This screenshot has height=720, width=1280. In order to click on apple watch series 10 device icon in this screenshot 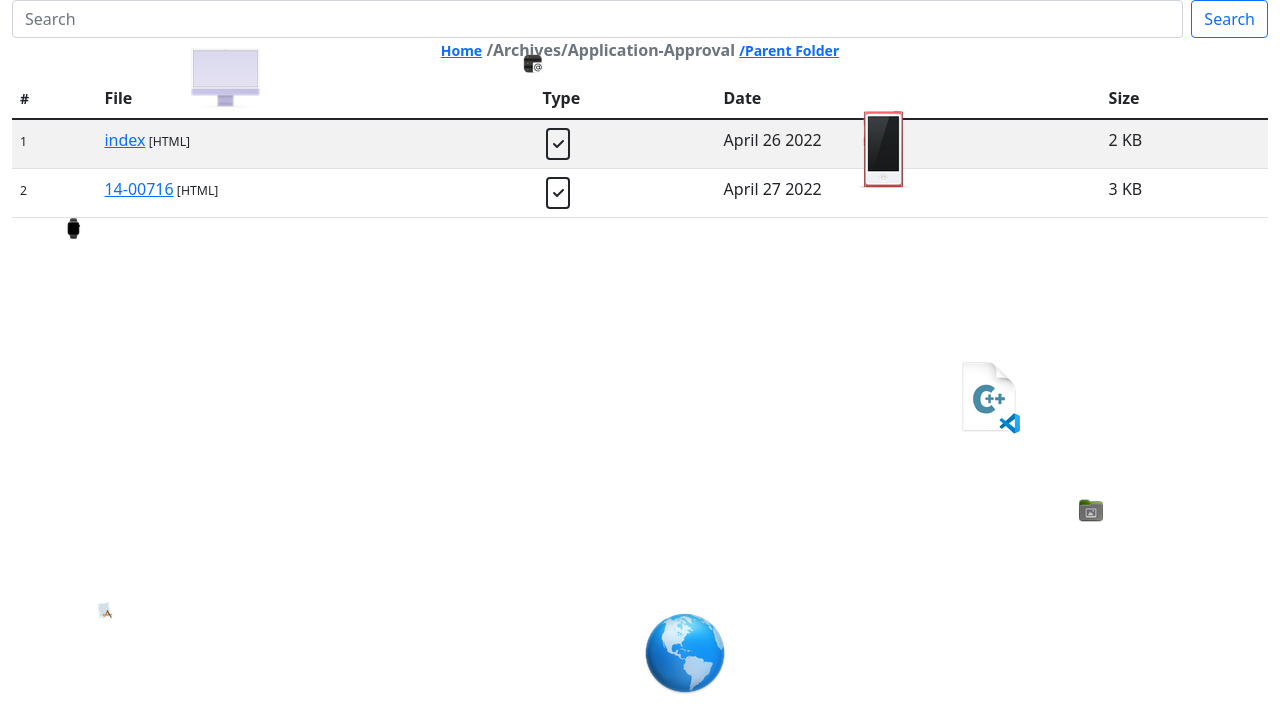, I will do `click(73, 228)`.